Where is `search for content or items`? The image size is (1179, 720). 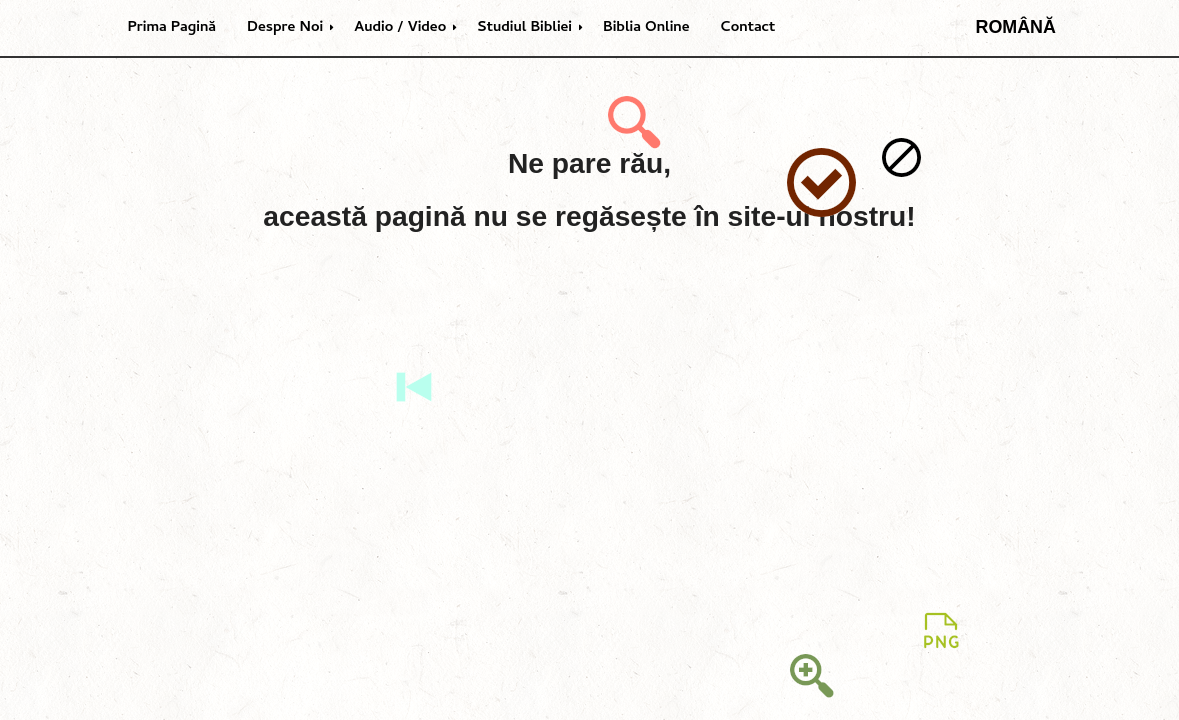
search for content or items is located at coordinates (635, 123).